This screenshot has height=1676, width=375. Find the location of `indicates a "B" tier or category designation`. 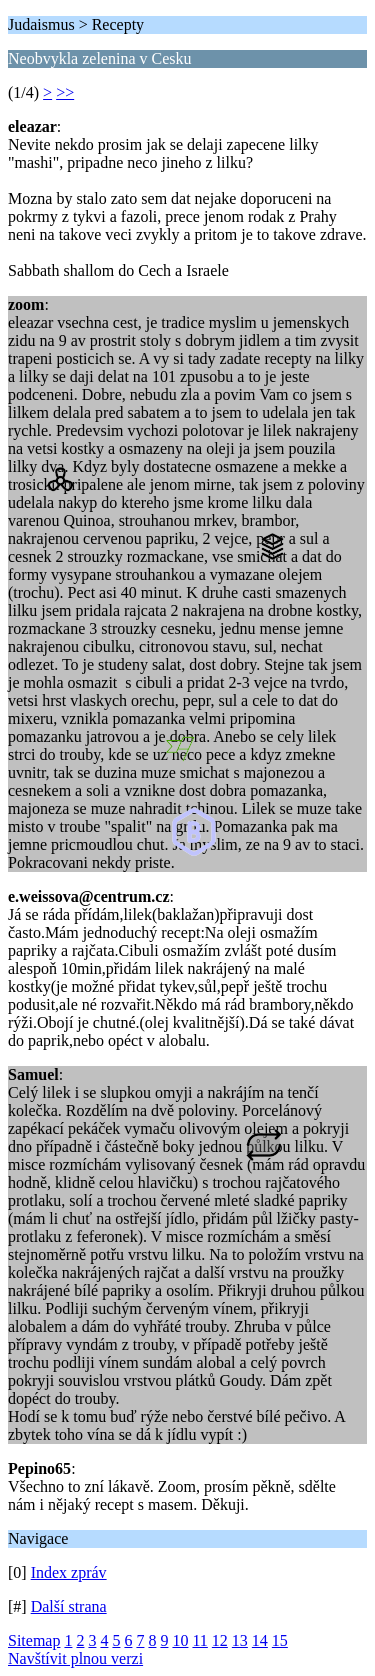

indicates a "B" tier or category designation is located at coordinates (194, 832).